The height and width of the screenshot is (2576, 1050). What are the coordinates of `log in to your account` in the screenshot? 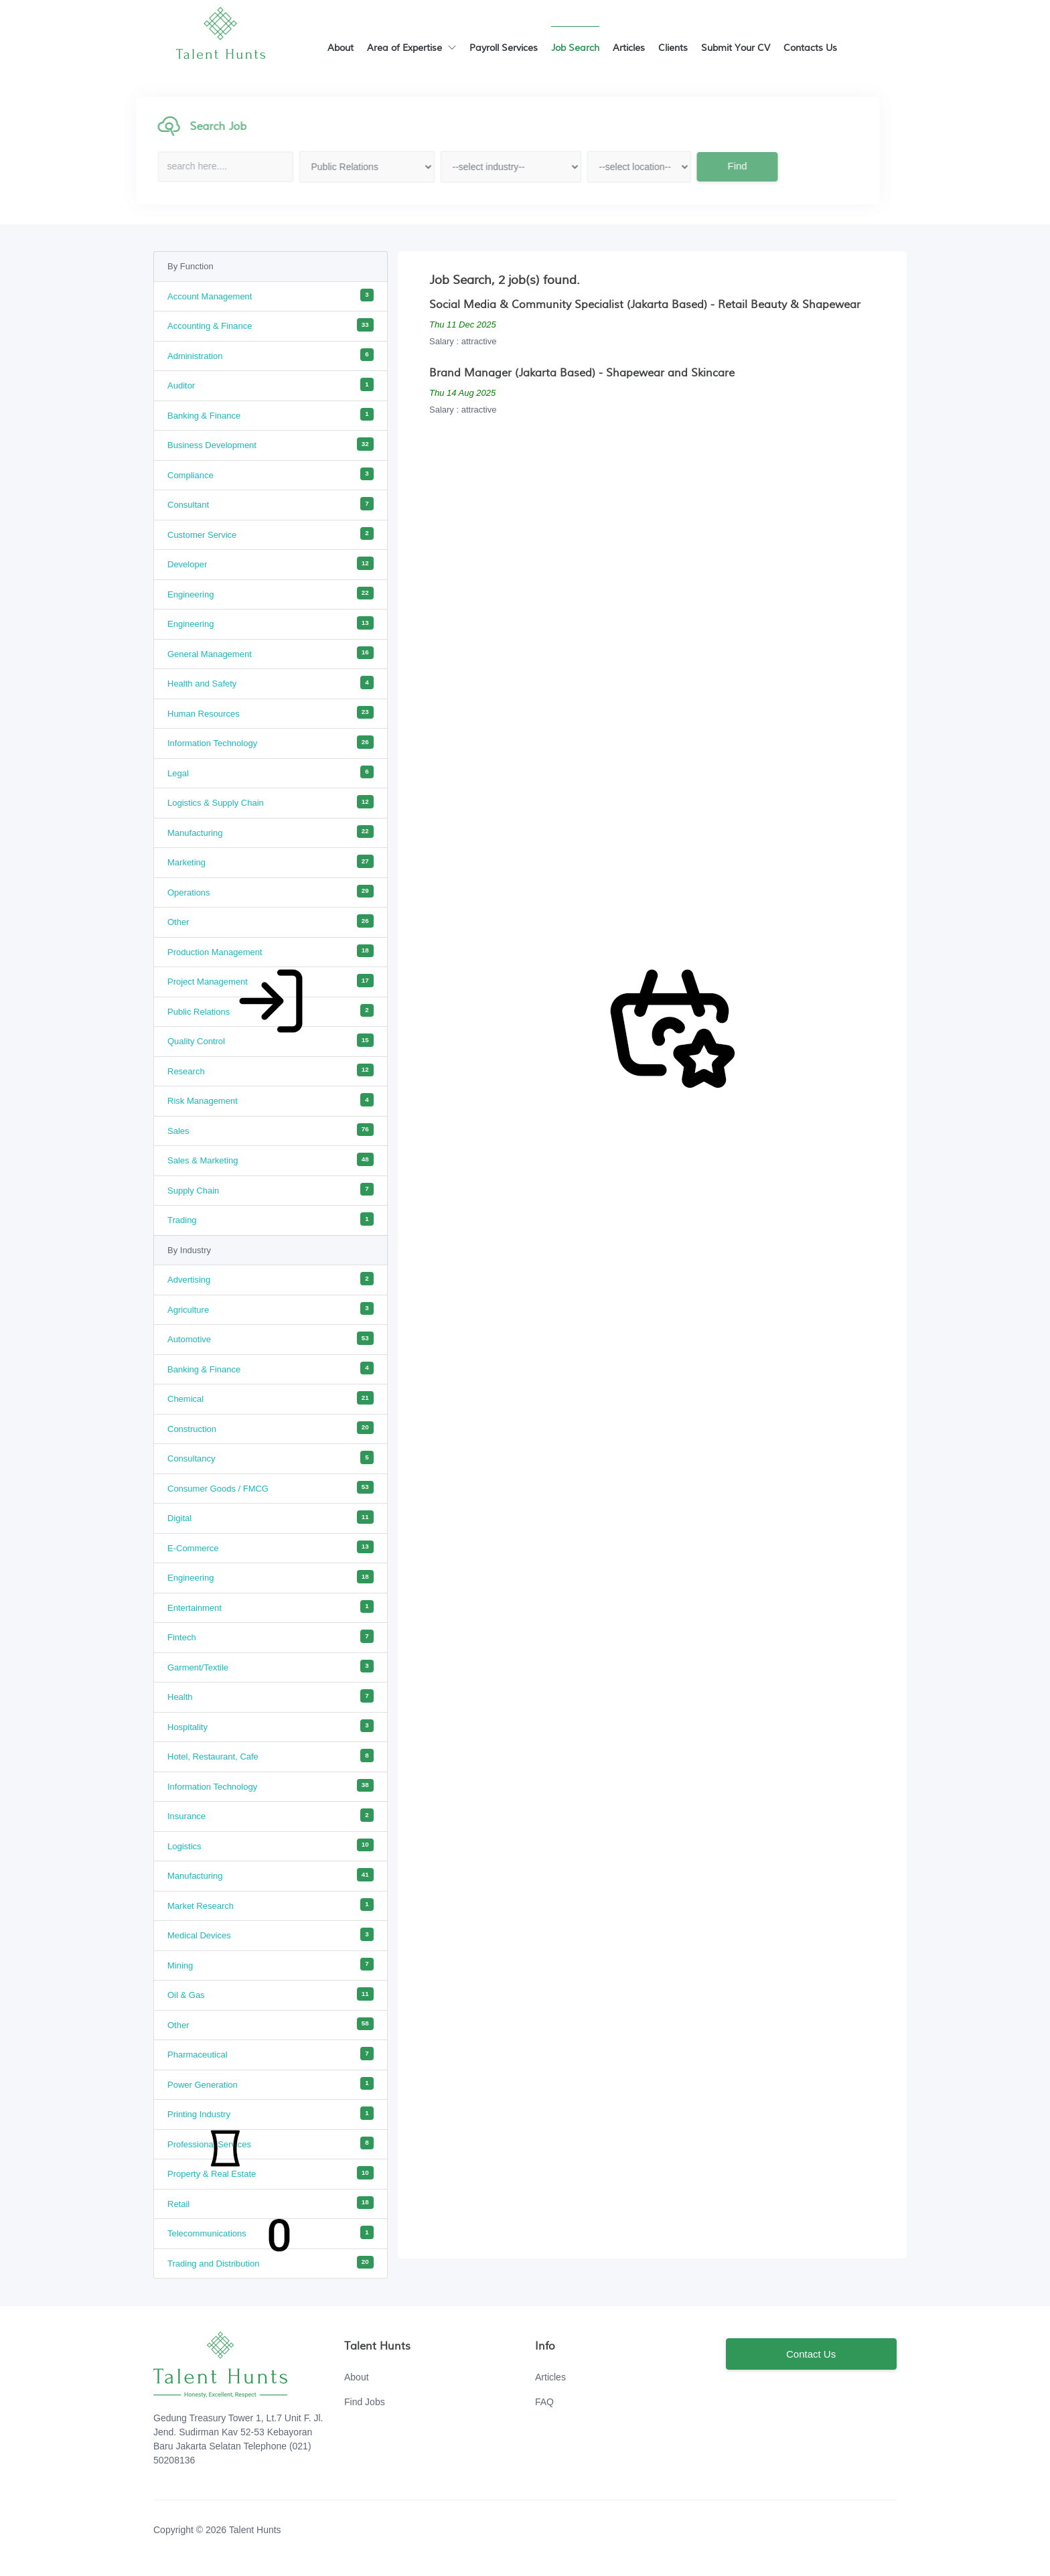 It's located at (271, 1001).